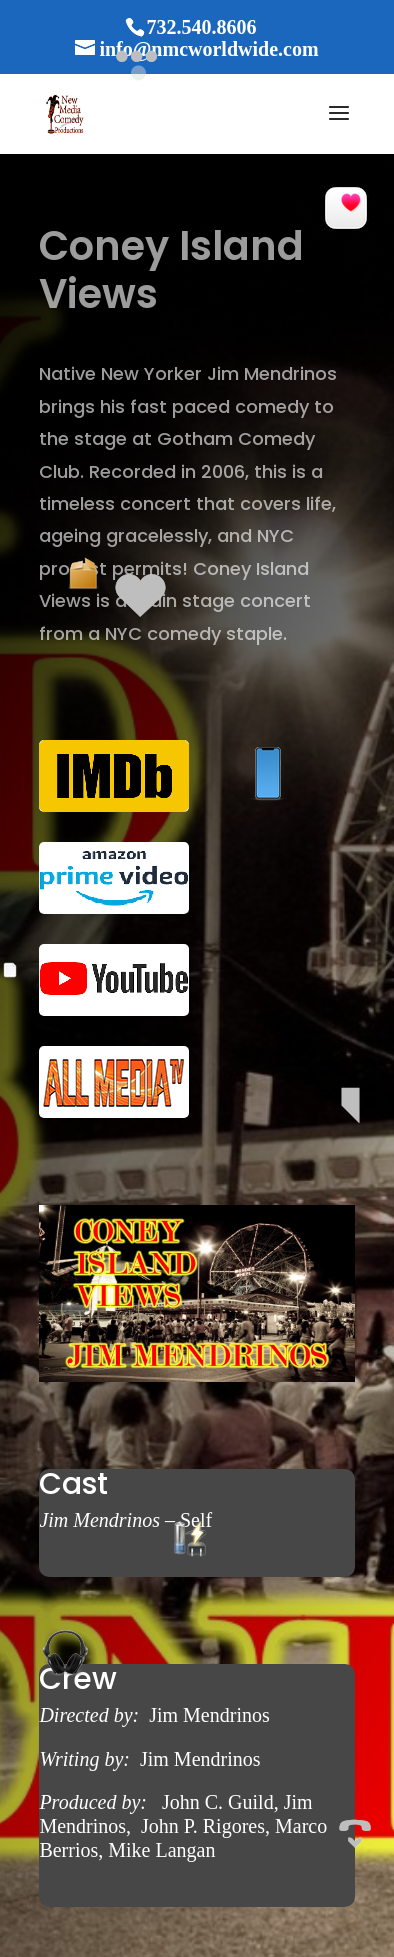 The width and height of the screenshot is (394, 1957). What do you see at coordinates (188, 1538) in the screenshot?
I see `indicates battery is low but currently charging` at bounding box center [188, 1538].